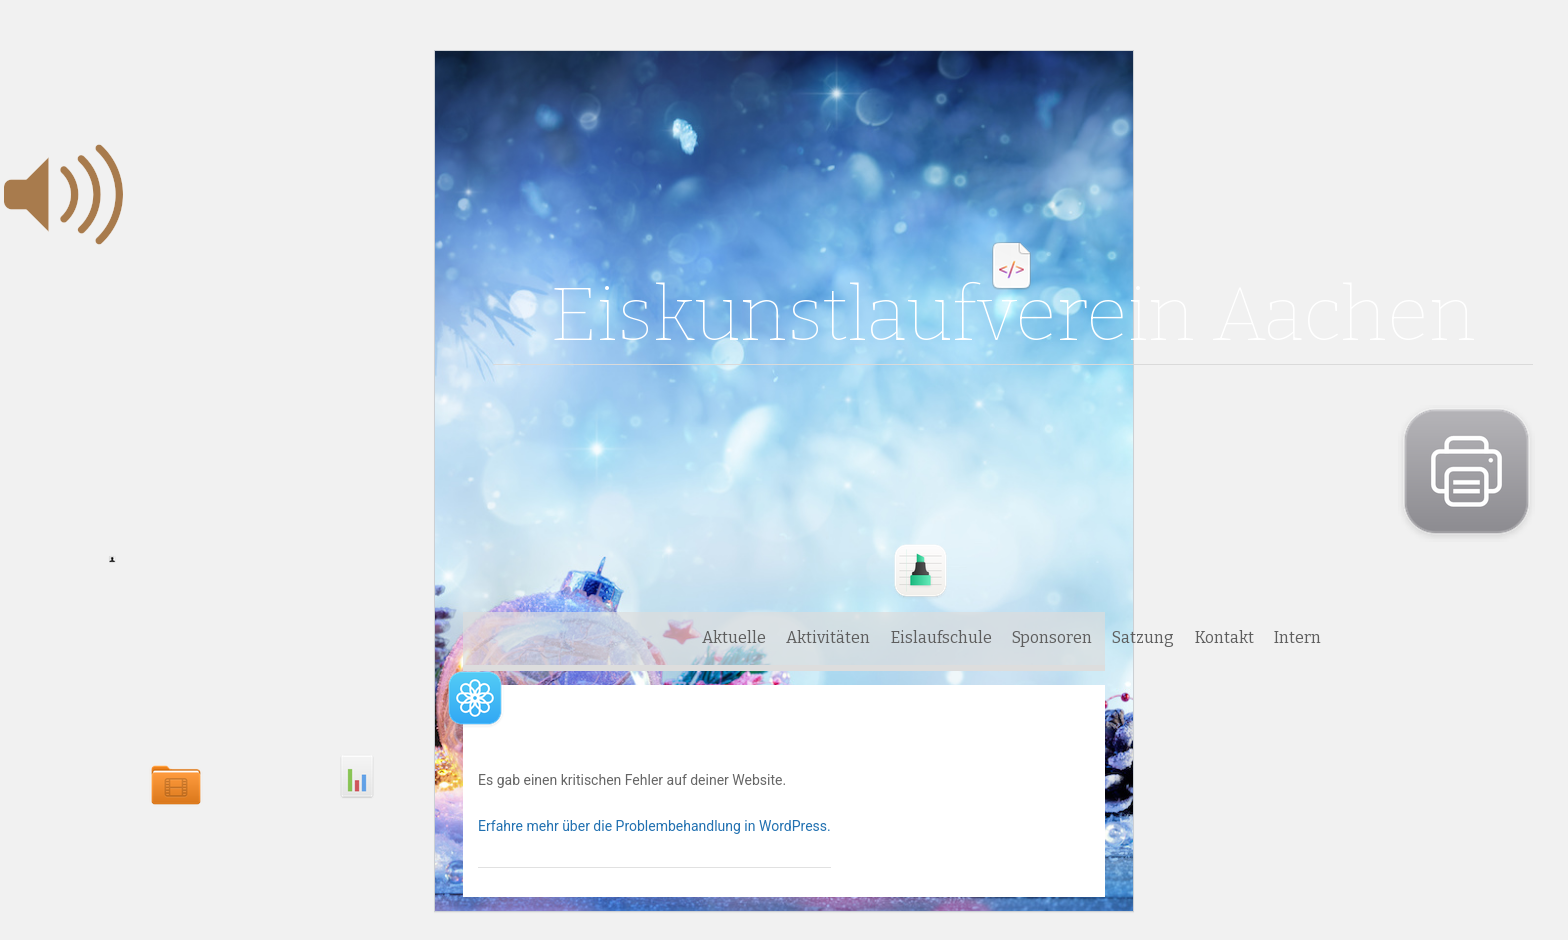 This screenshot has height=940, width=1568. Describe the element at coordinates (1011, 265) in the screenshot. I see `a maven xml configuration file` at that location.